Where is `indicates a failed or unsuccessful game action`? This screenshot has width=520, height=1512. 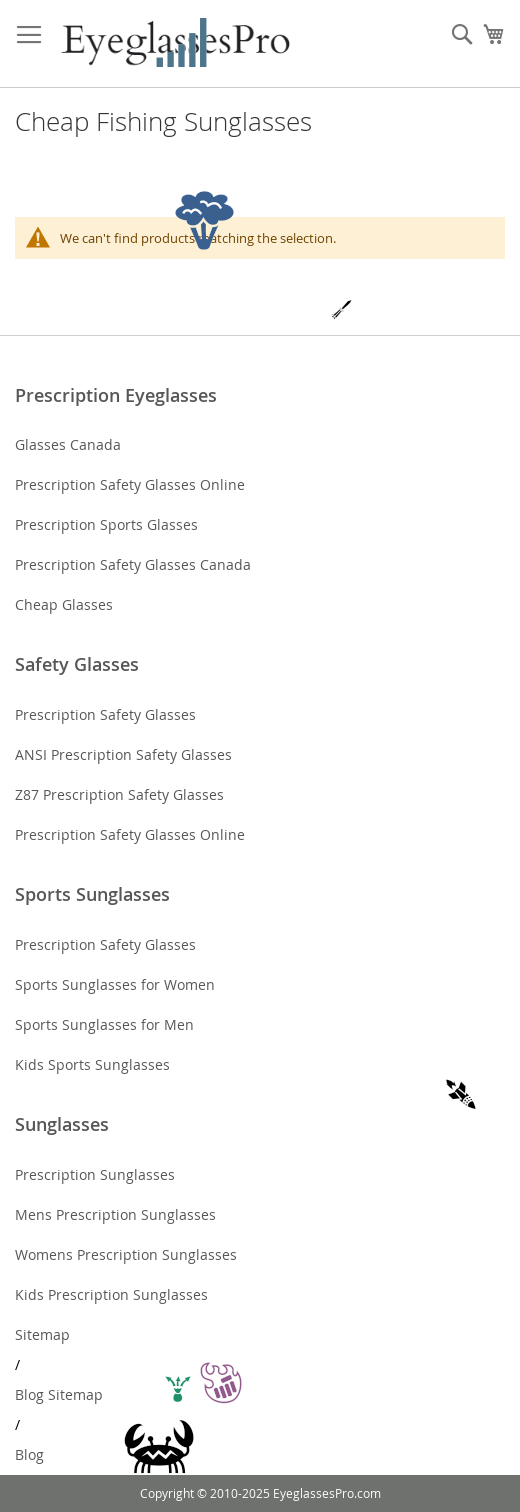 indicates a failed or unsuccessful game action is located at coordinates (159, 1448).